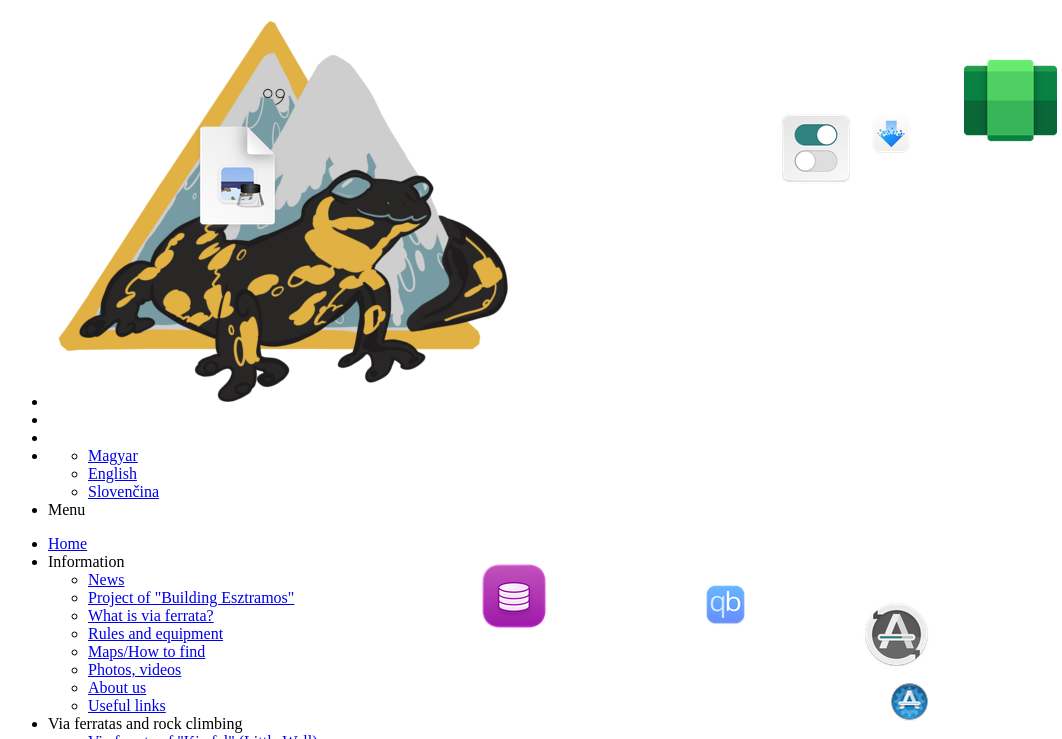 The width and height of the screenshot is (1062, 739). Describe the element at coordinates (237, 177) in the screenshot. I see `a generic image file` at that location.